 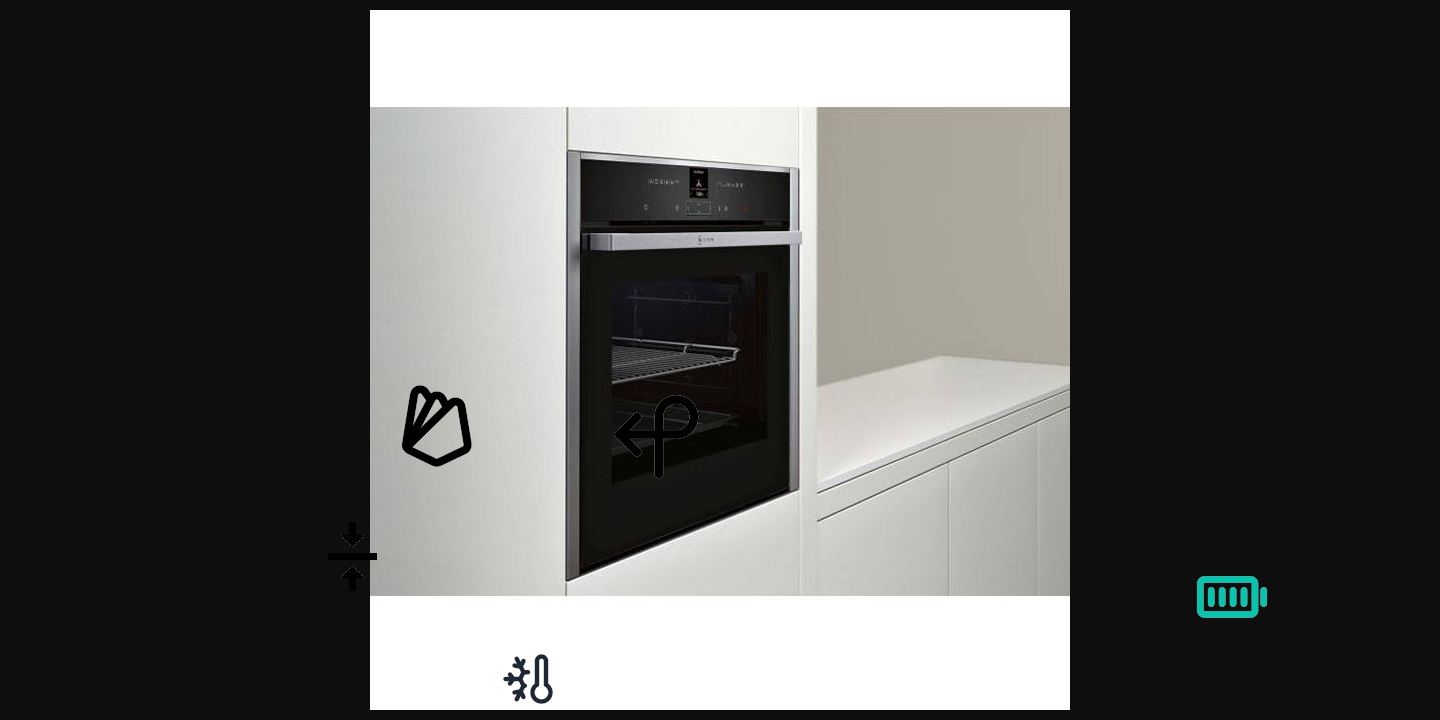 I want to click on vertically center align selected content, so click(x=352, y=556).